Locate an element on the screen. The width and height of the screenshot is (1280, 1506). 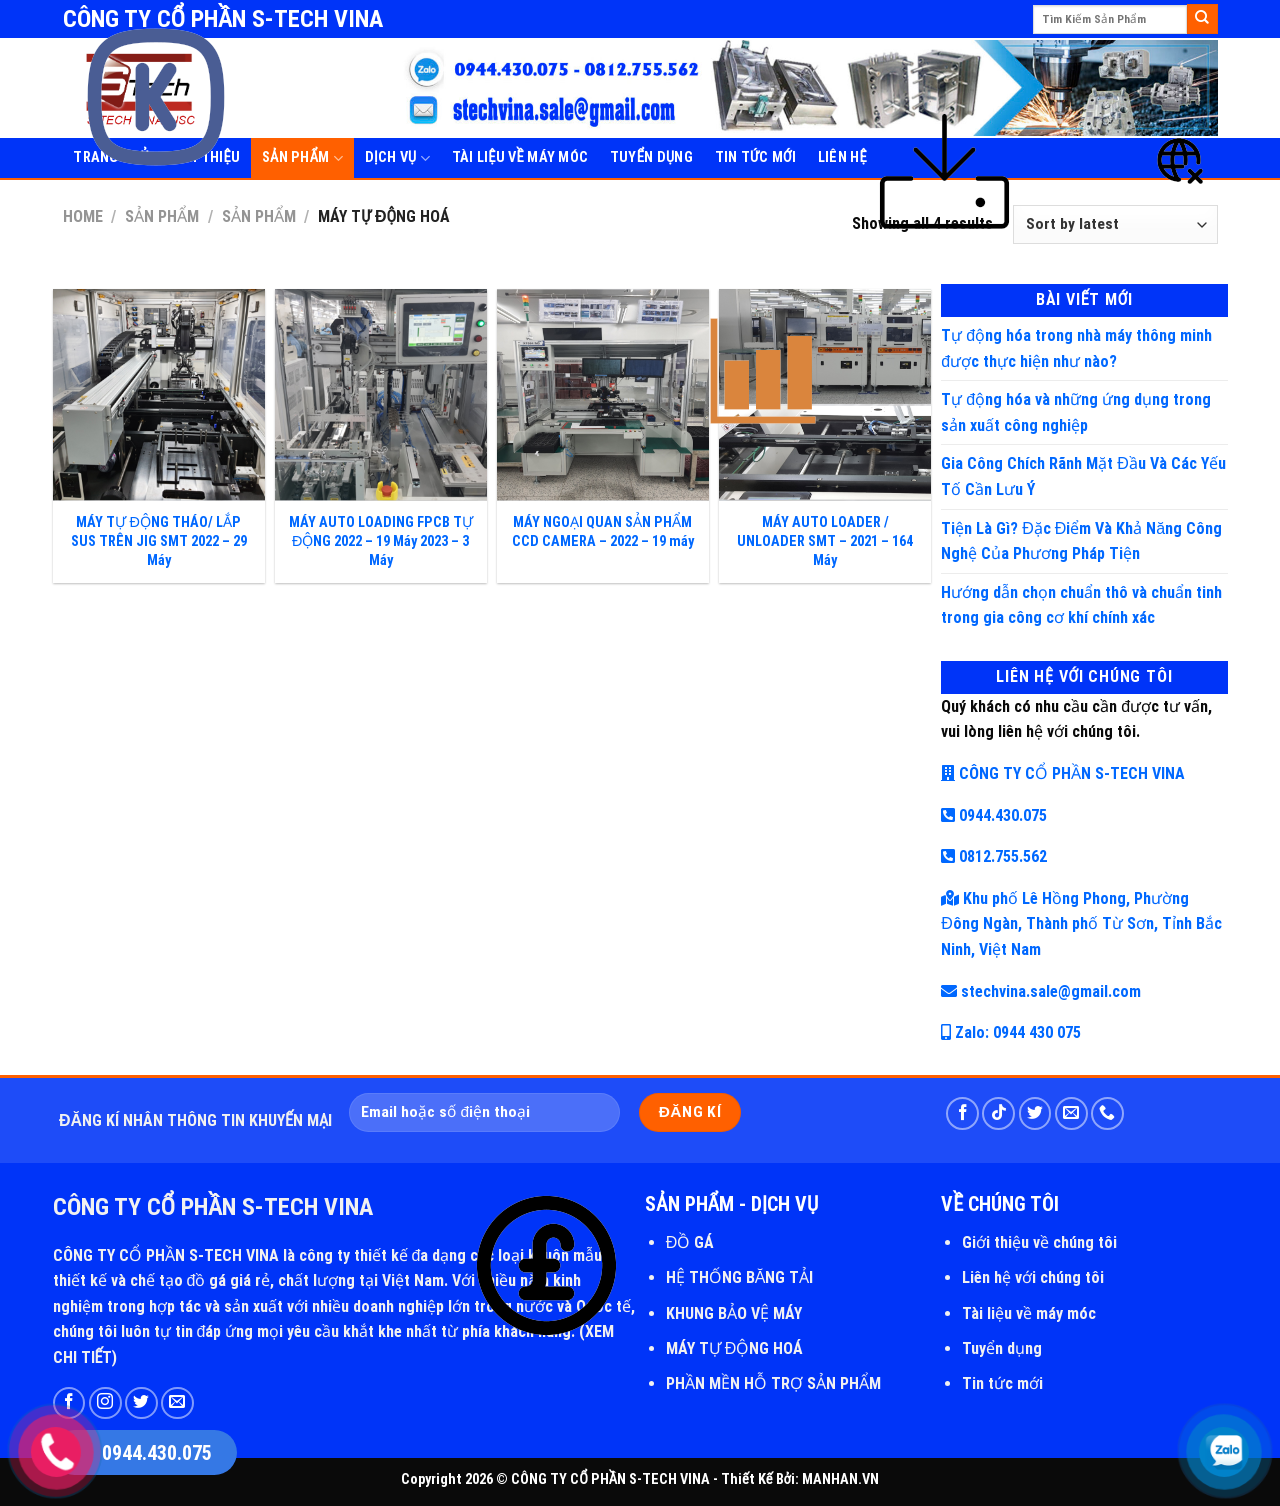
indicates a keyboard shortcut or hotkey is located at coordinates (156, 97).